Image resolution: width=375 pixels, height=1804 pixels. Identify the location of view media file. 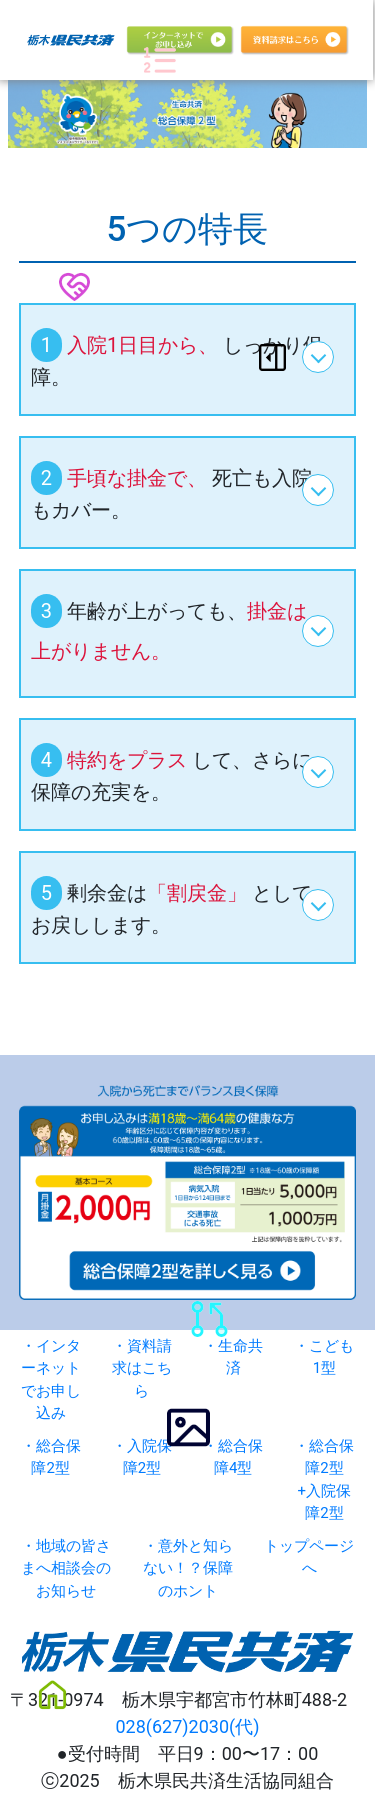
(188, 1427).